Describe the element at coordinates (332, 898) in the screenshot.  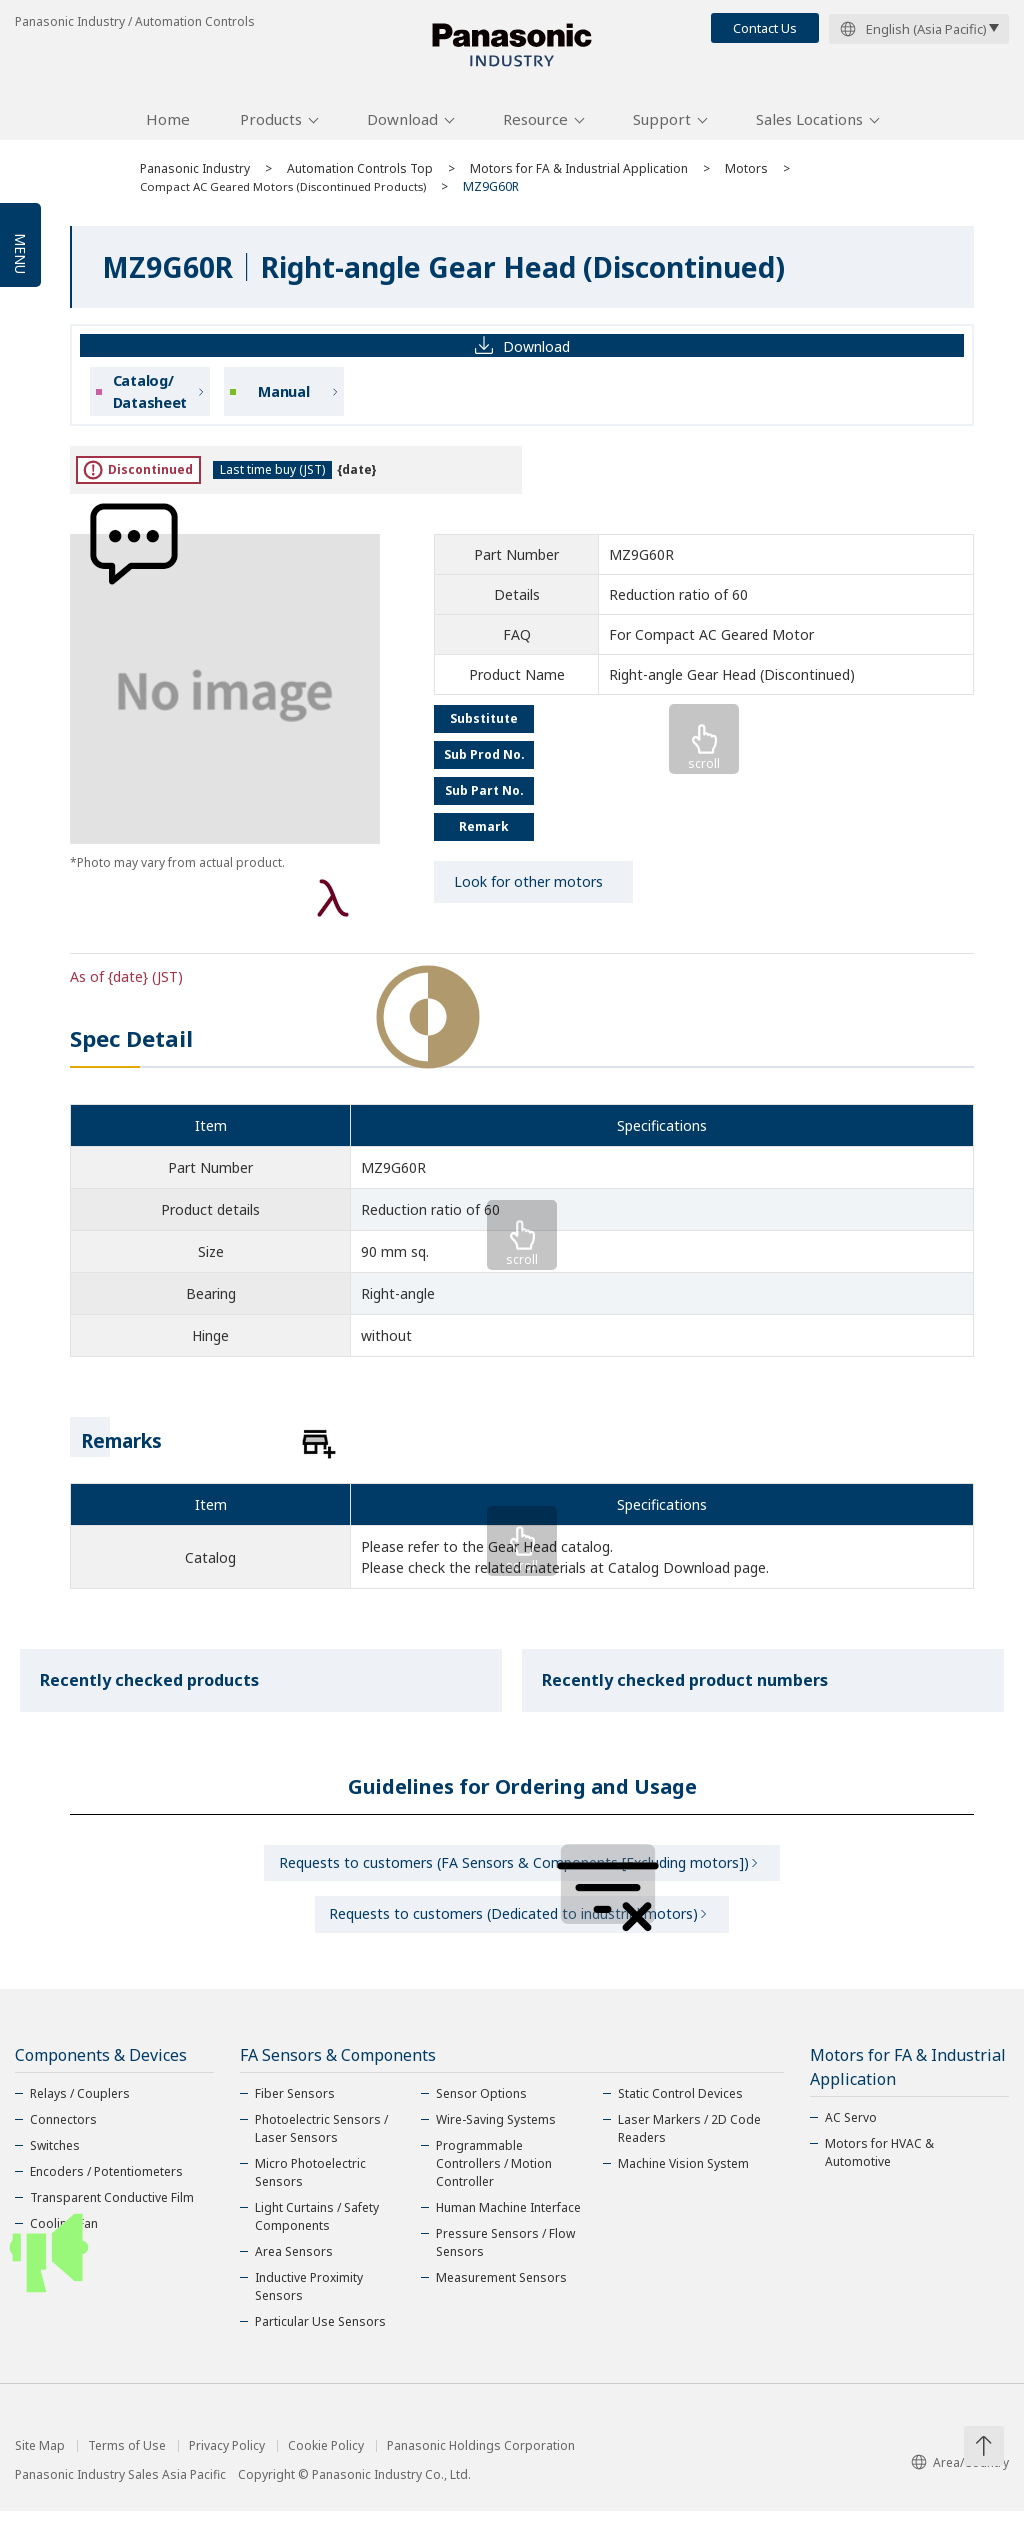
I see `access lambda or serverless function settings` at that location.